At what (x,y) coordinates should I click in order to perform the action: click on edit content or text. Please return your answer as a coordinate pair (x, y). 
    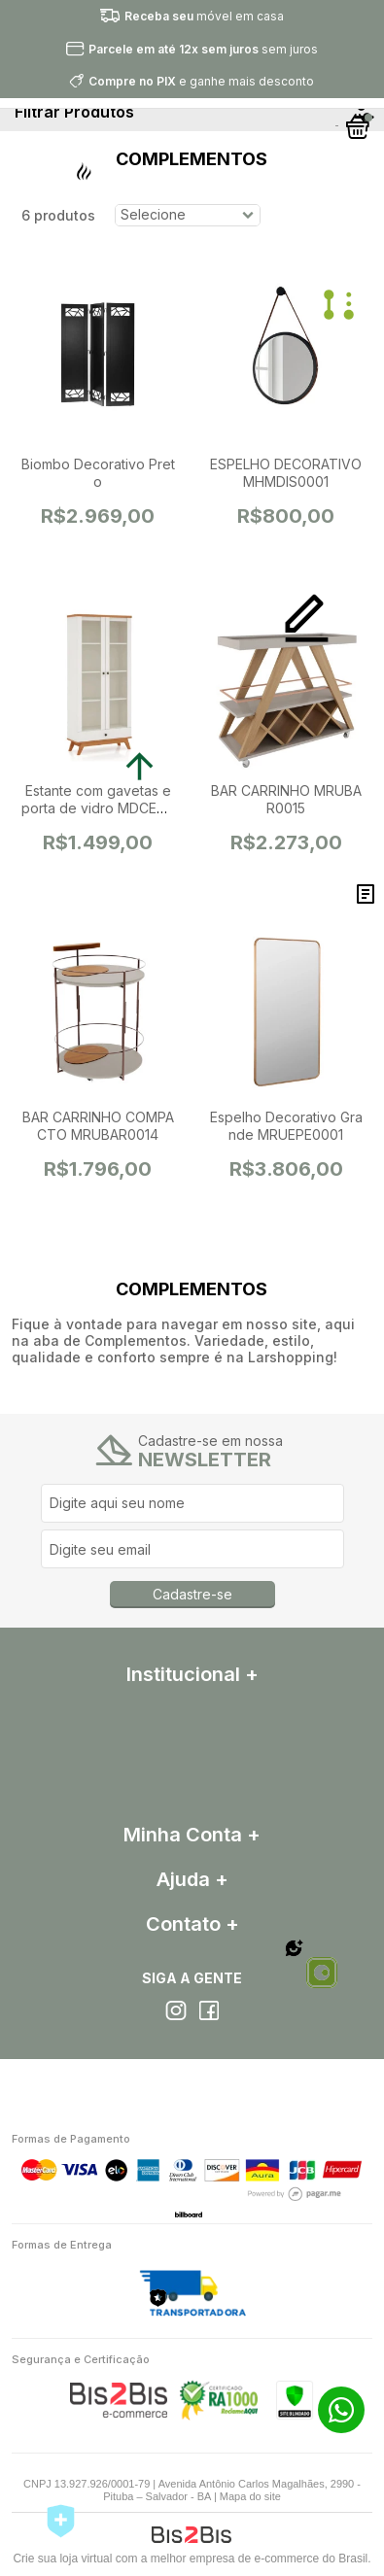
    Looking at the image, I should click on (306, 618).